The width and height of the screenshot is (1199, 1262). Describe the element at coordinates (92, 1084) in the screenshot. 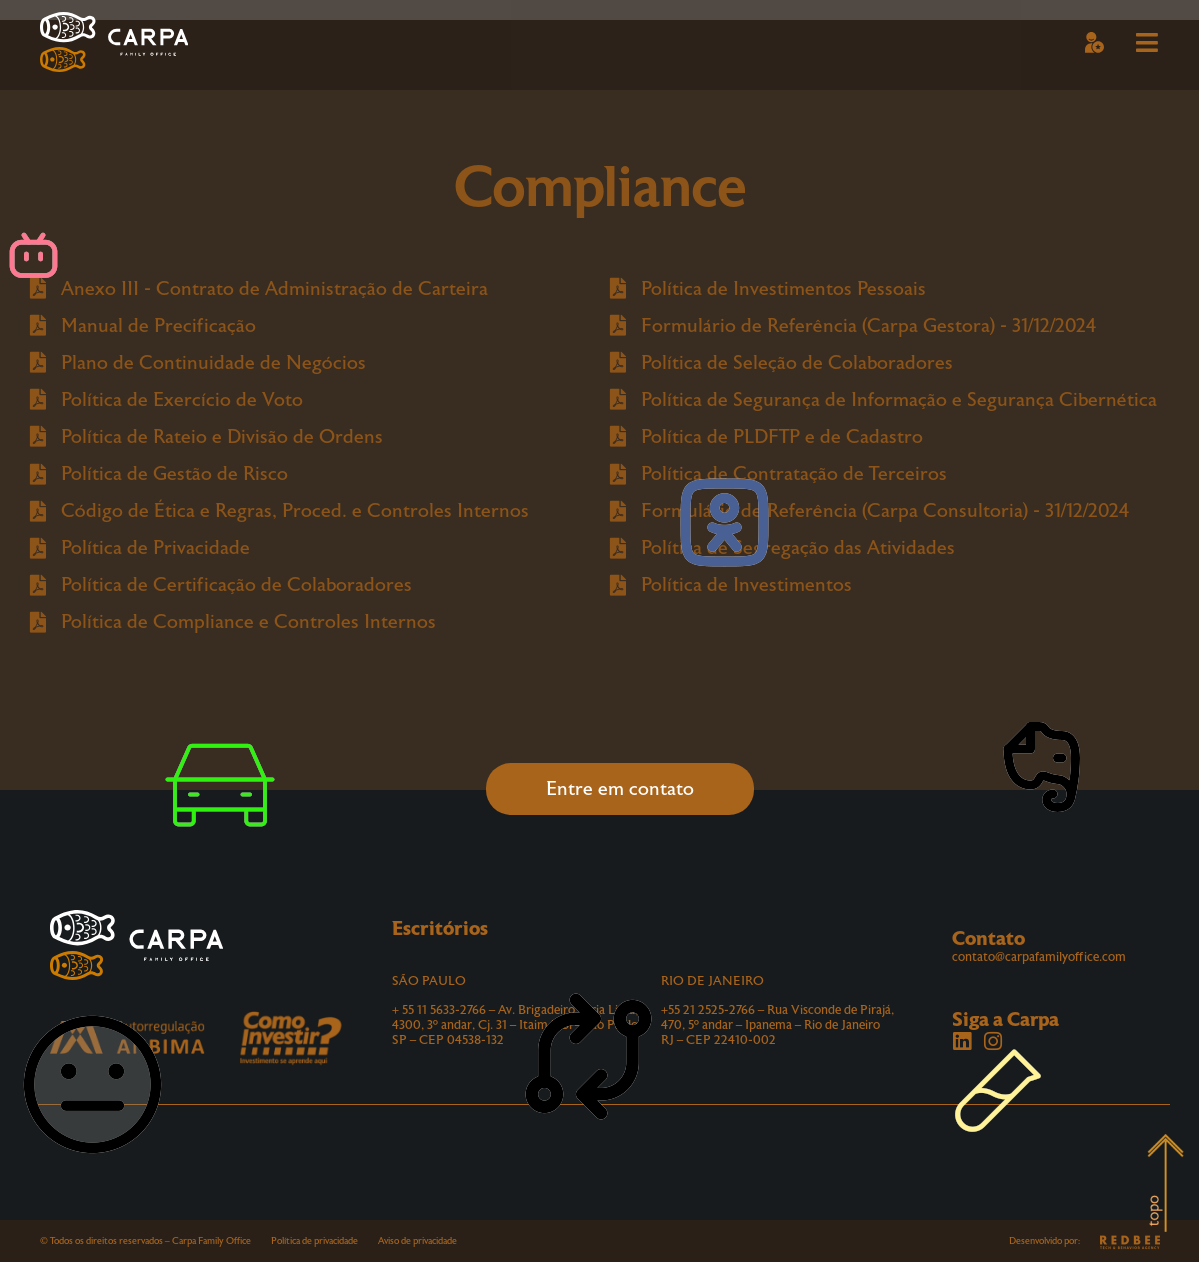

I see `rate experience as neutral or average` at that location.